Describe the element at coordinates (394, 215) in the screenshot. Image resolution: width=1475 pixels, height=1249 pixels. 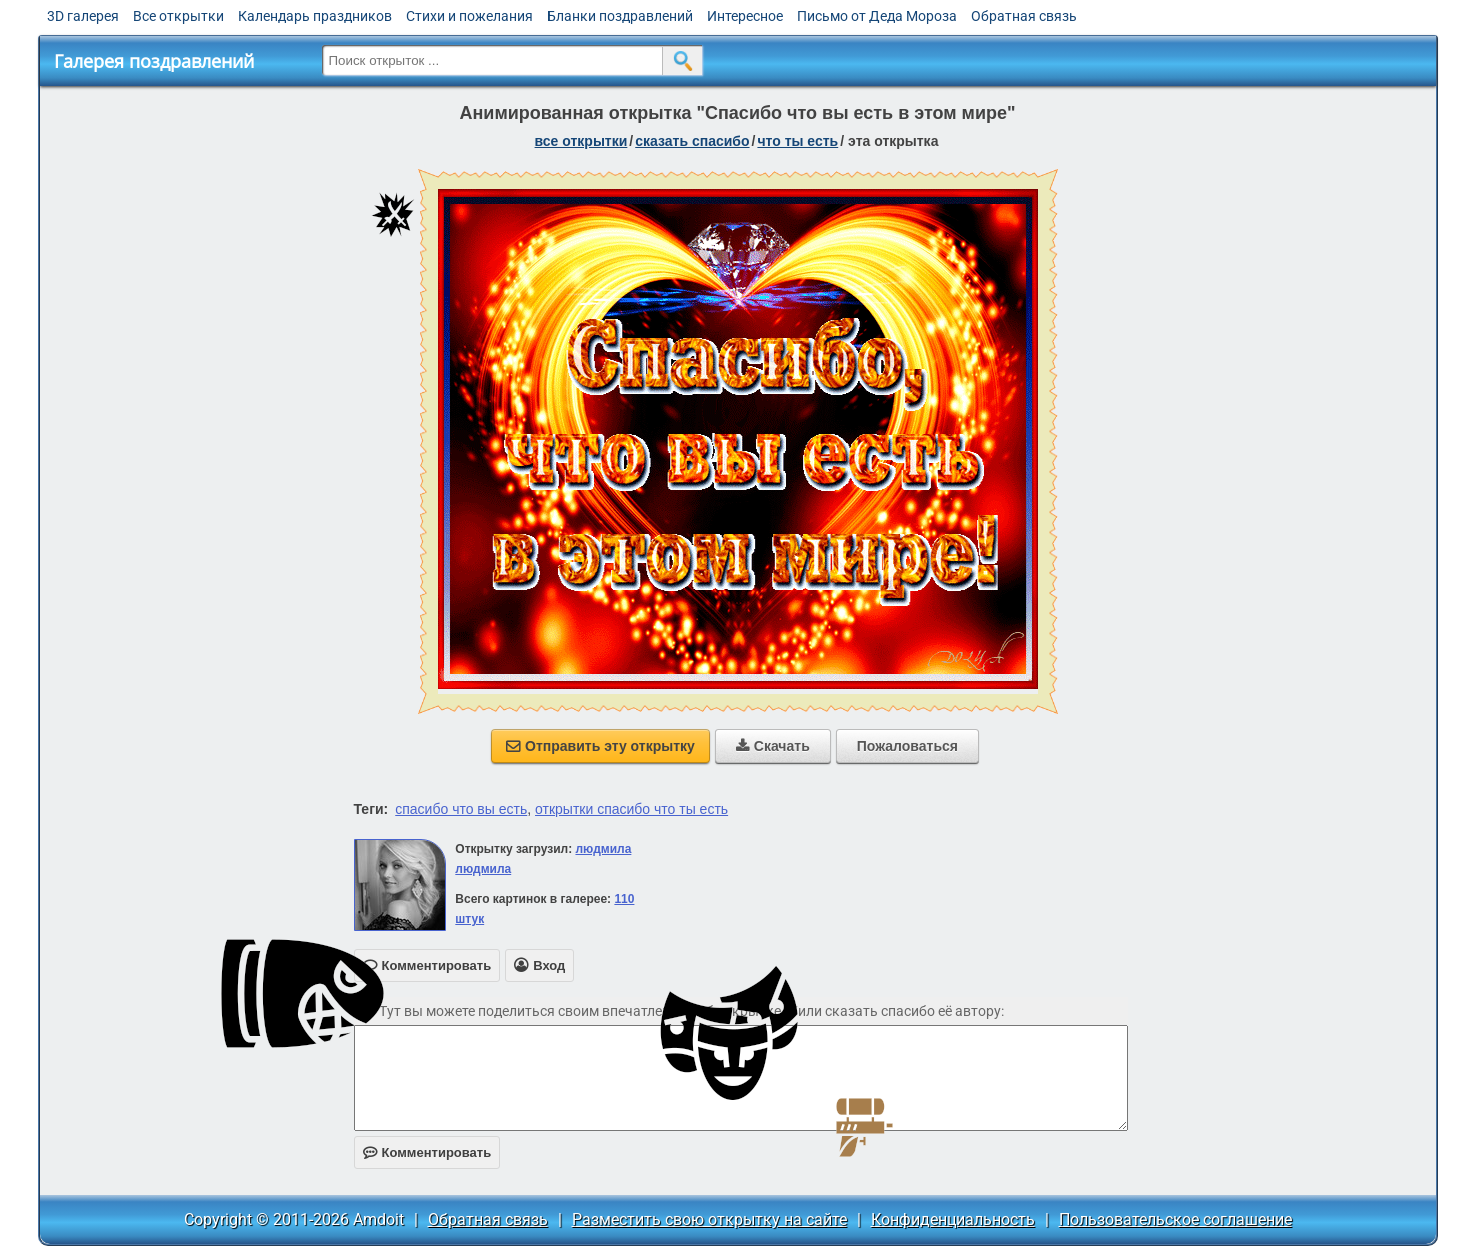
I see `crossed swords clash or combat action` at that location.